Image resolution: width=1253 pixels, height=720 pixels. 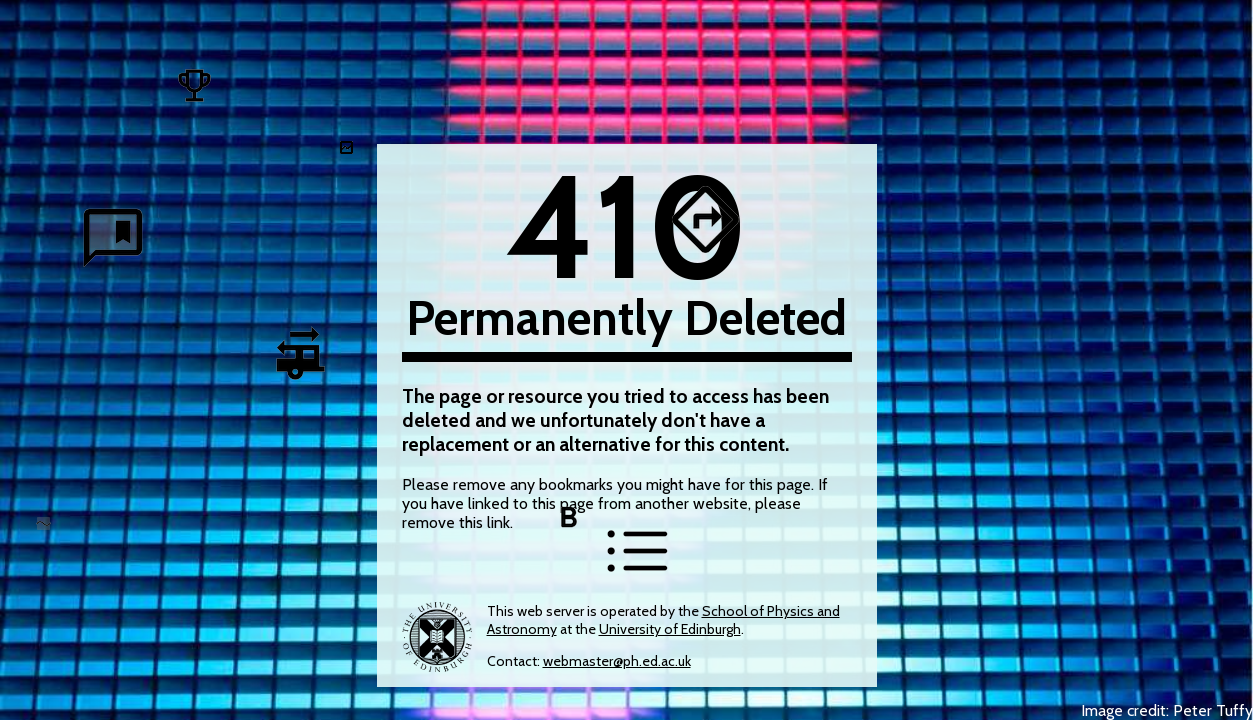 I want to click on get directions to a location, so click(x=705, y=219).